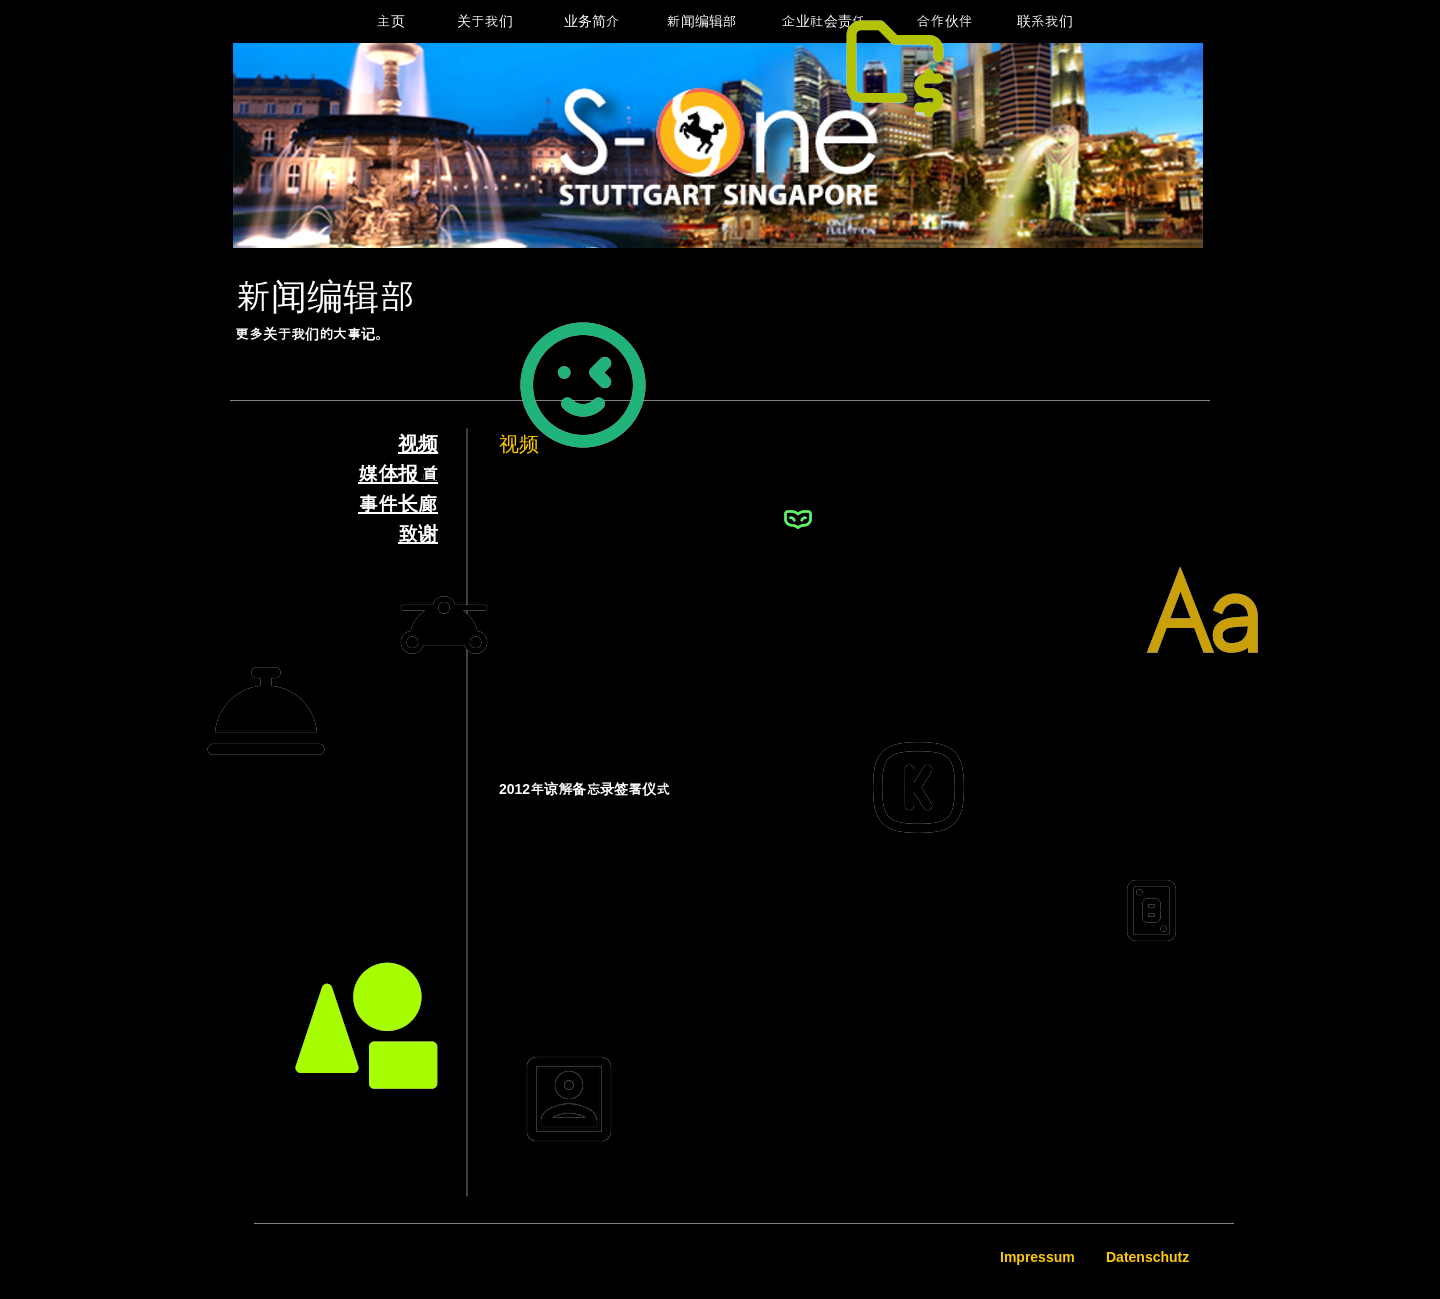 This screenshot has height=1299, width=1440. I want to click on change font or text settings, so click(1202, 612).